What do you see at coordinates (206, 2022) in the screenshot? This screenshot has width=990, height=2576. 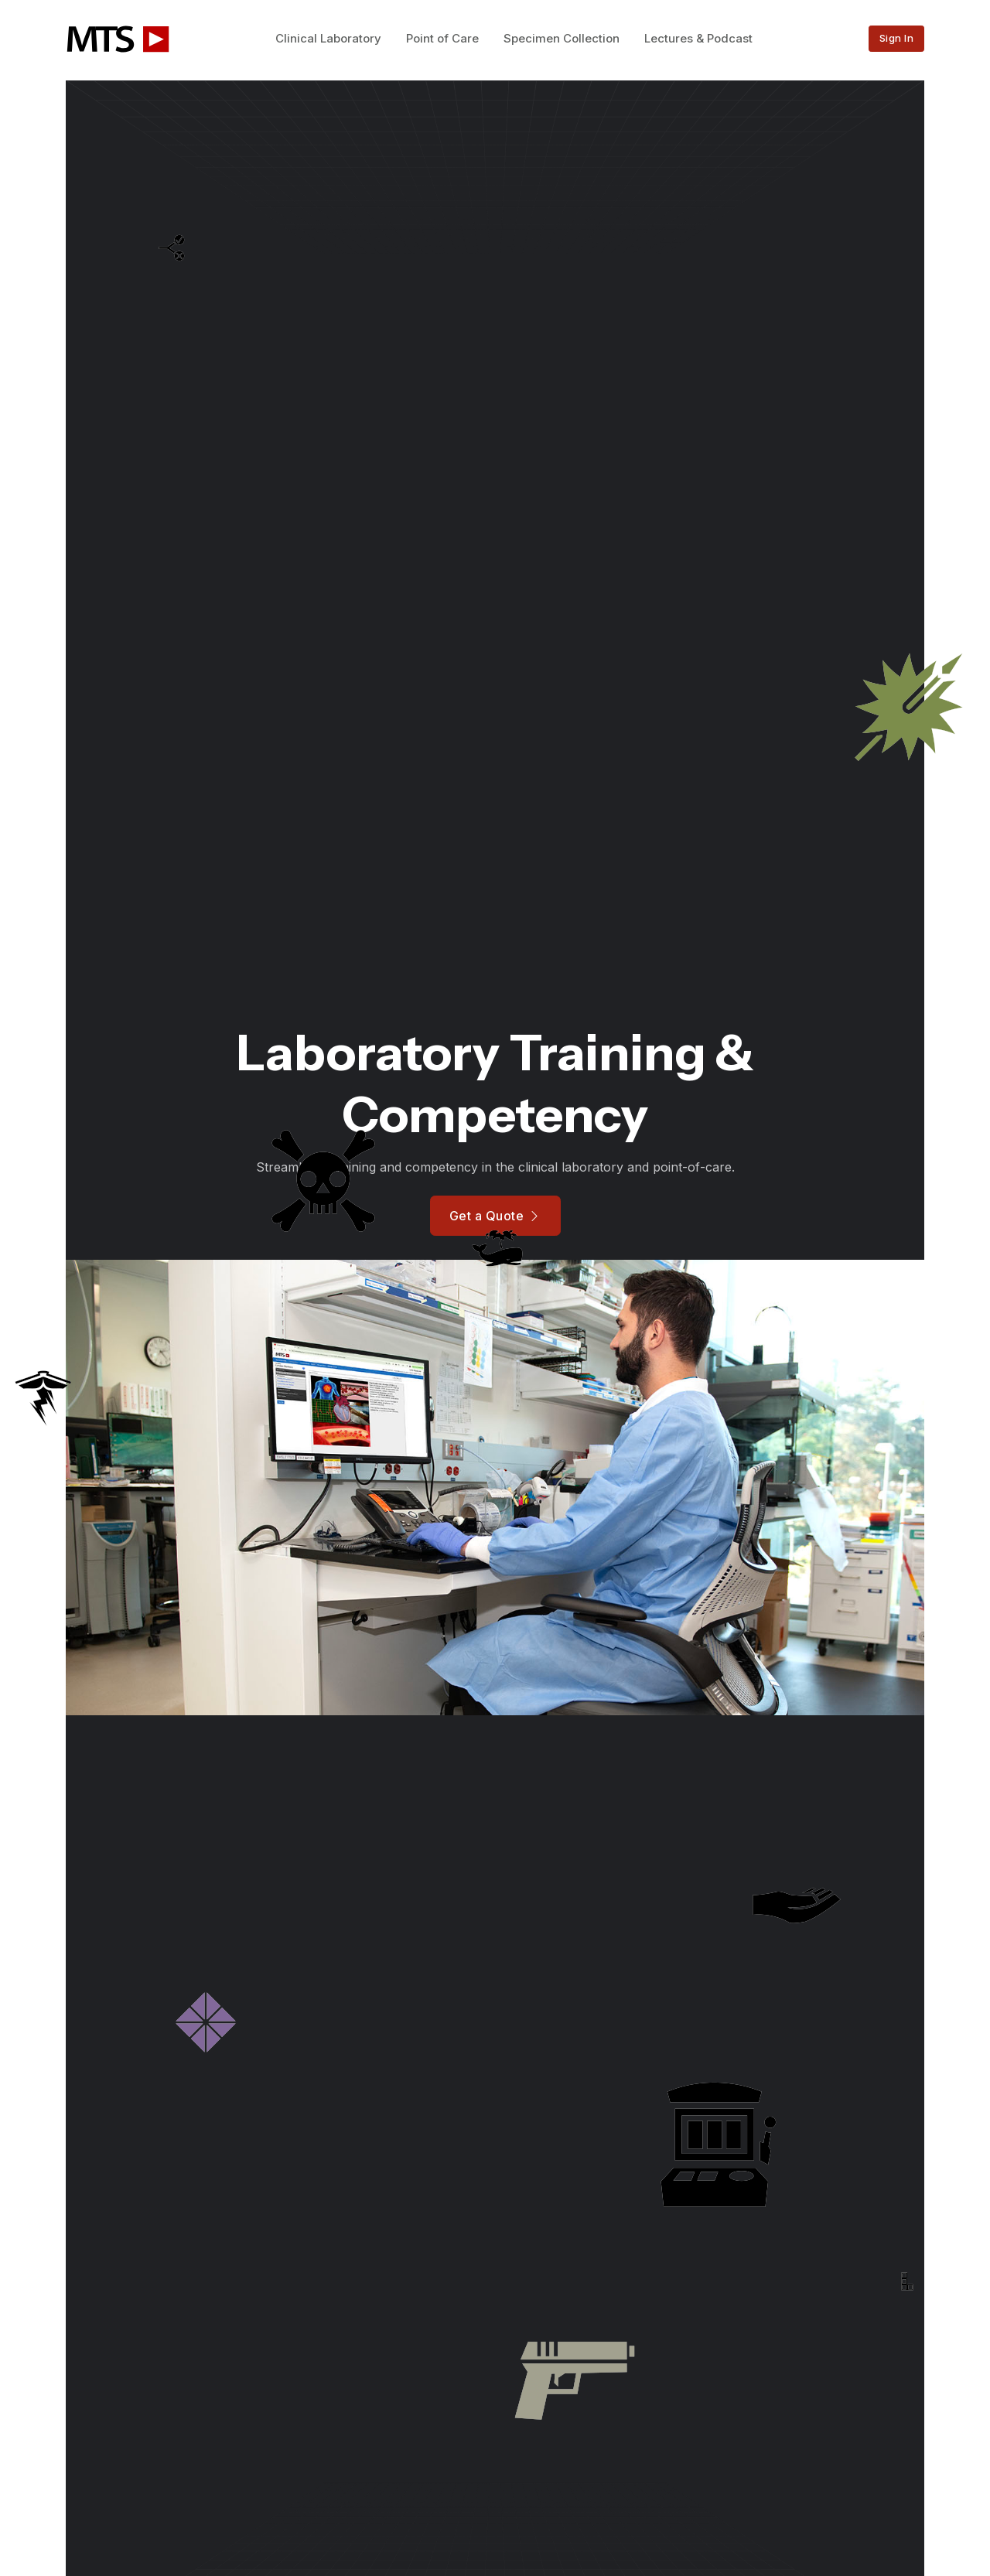 I see `toggle grid or quadrant view` at bounding box center [206, 2022].